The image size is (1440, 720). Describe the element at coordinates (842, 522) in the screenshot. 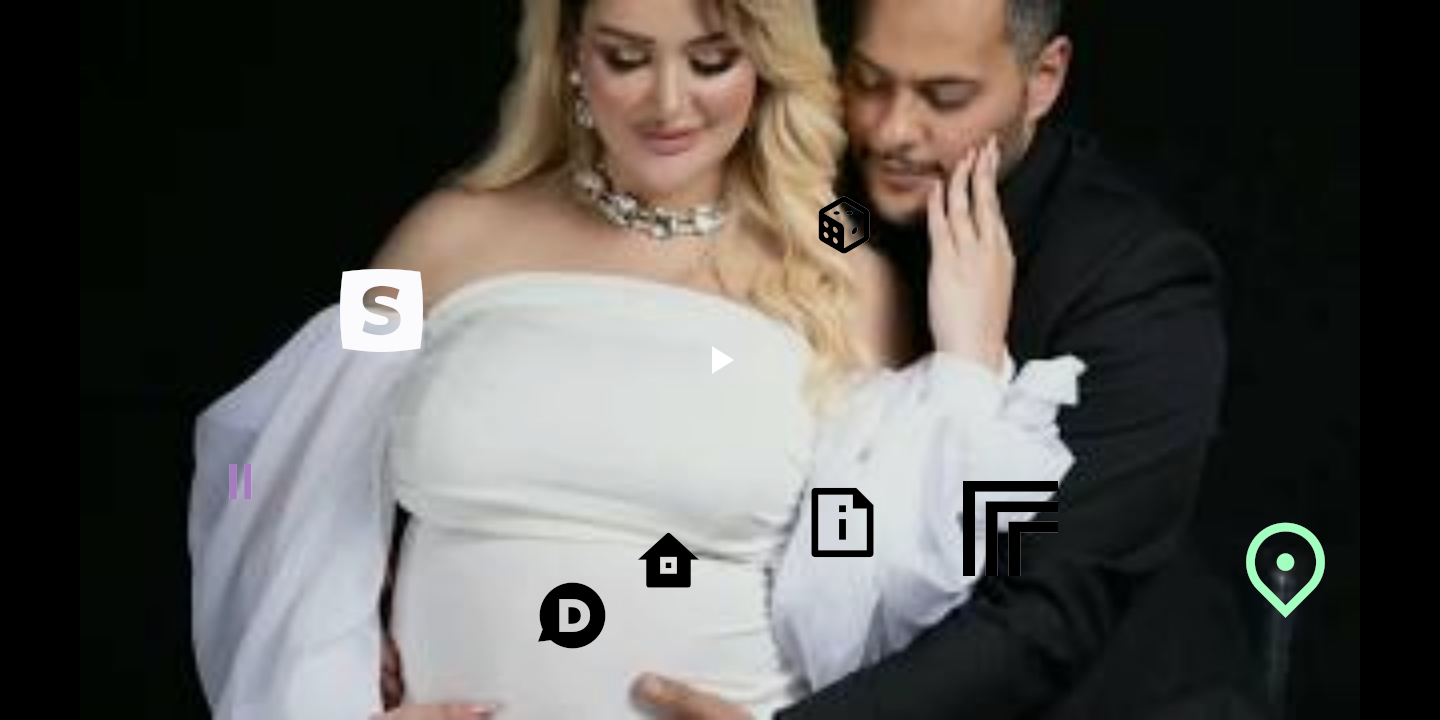

I see `view file details or properties` at that location.